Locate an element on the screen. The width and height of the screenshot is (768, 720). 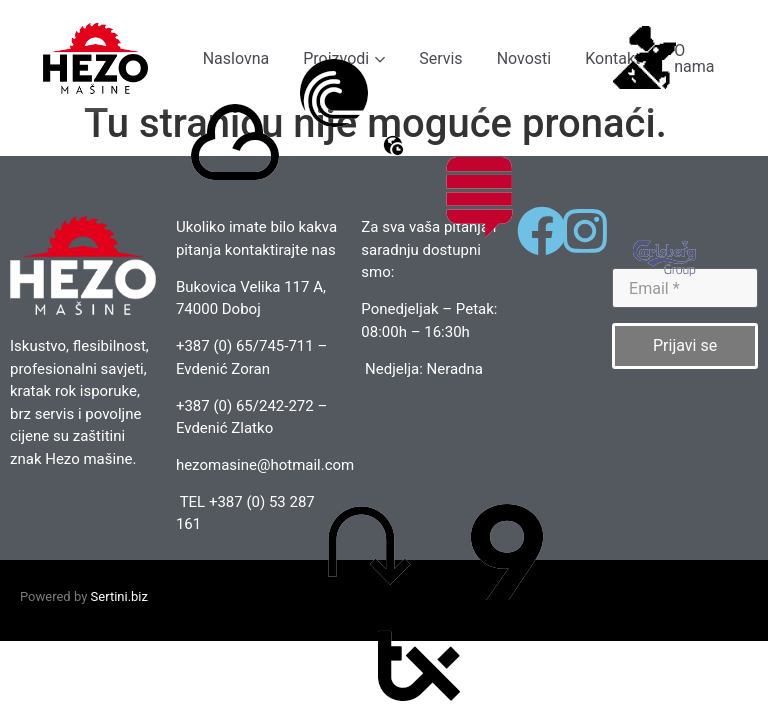
quad9 dns service logo is located at coordinates (507, 552).